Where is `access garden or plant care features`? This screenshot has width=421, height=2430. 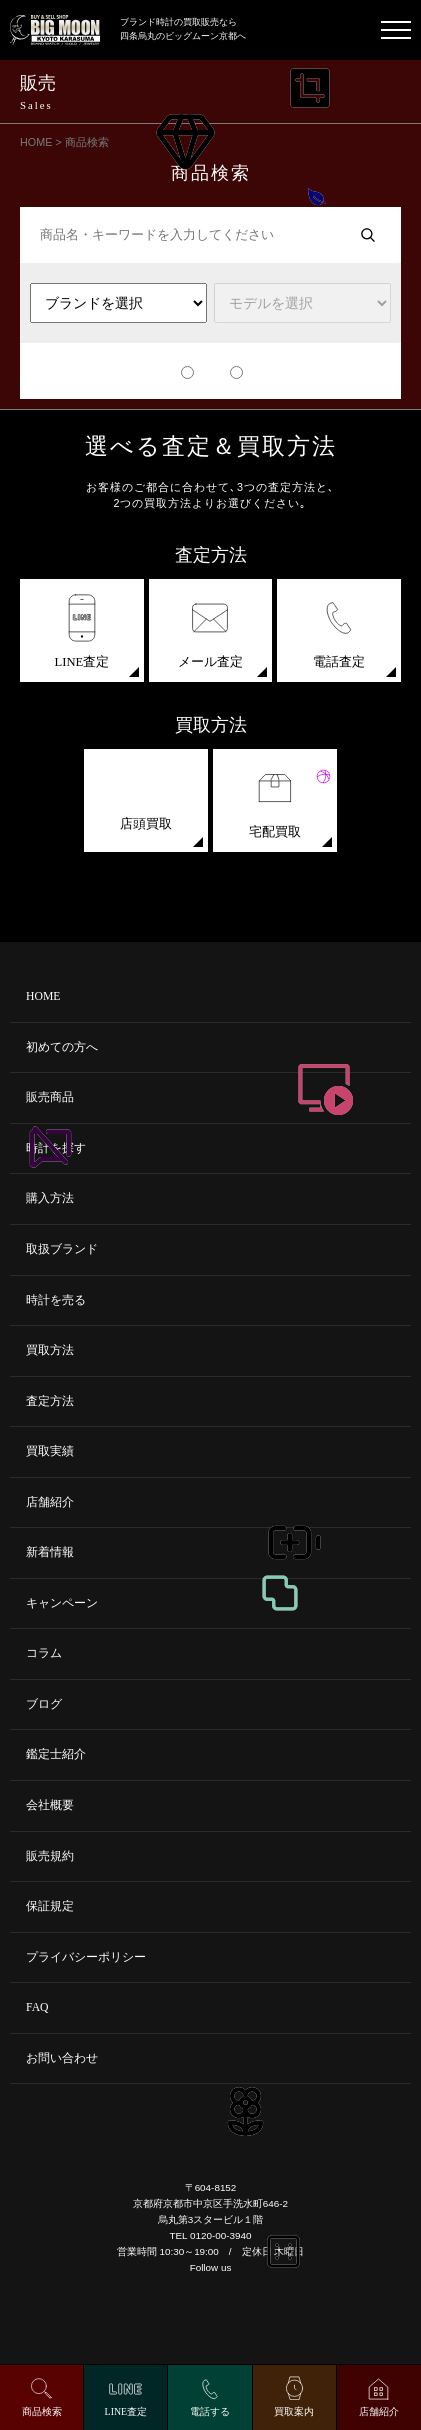
access garden or plant care features is located at coordinates (245, 2111).